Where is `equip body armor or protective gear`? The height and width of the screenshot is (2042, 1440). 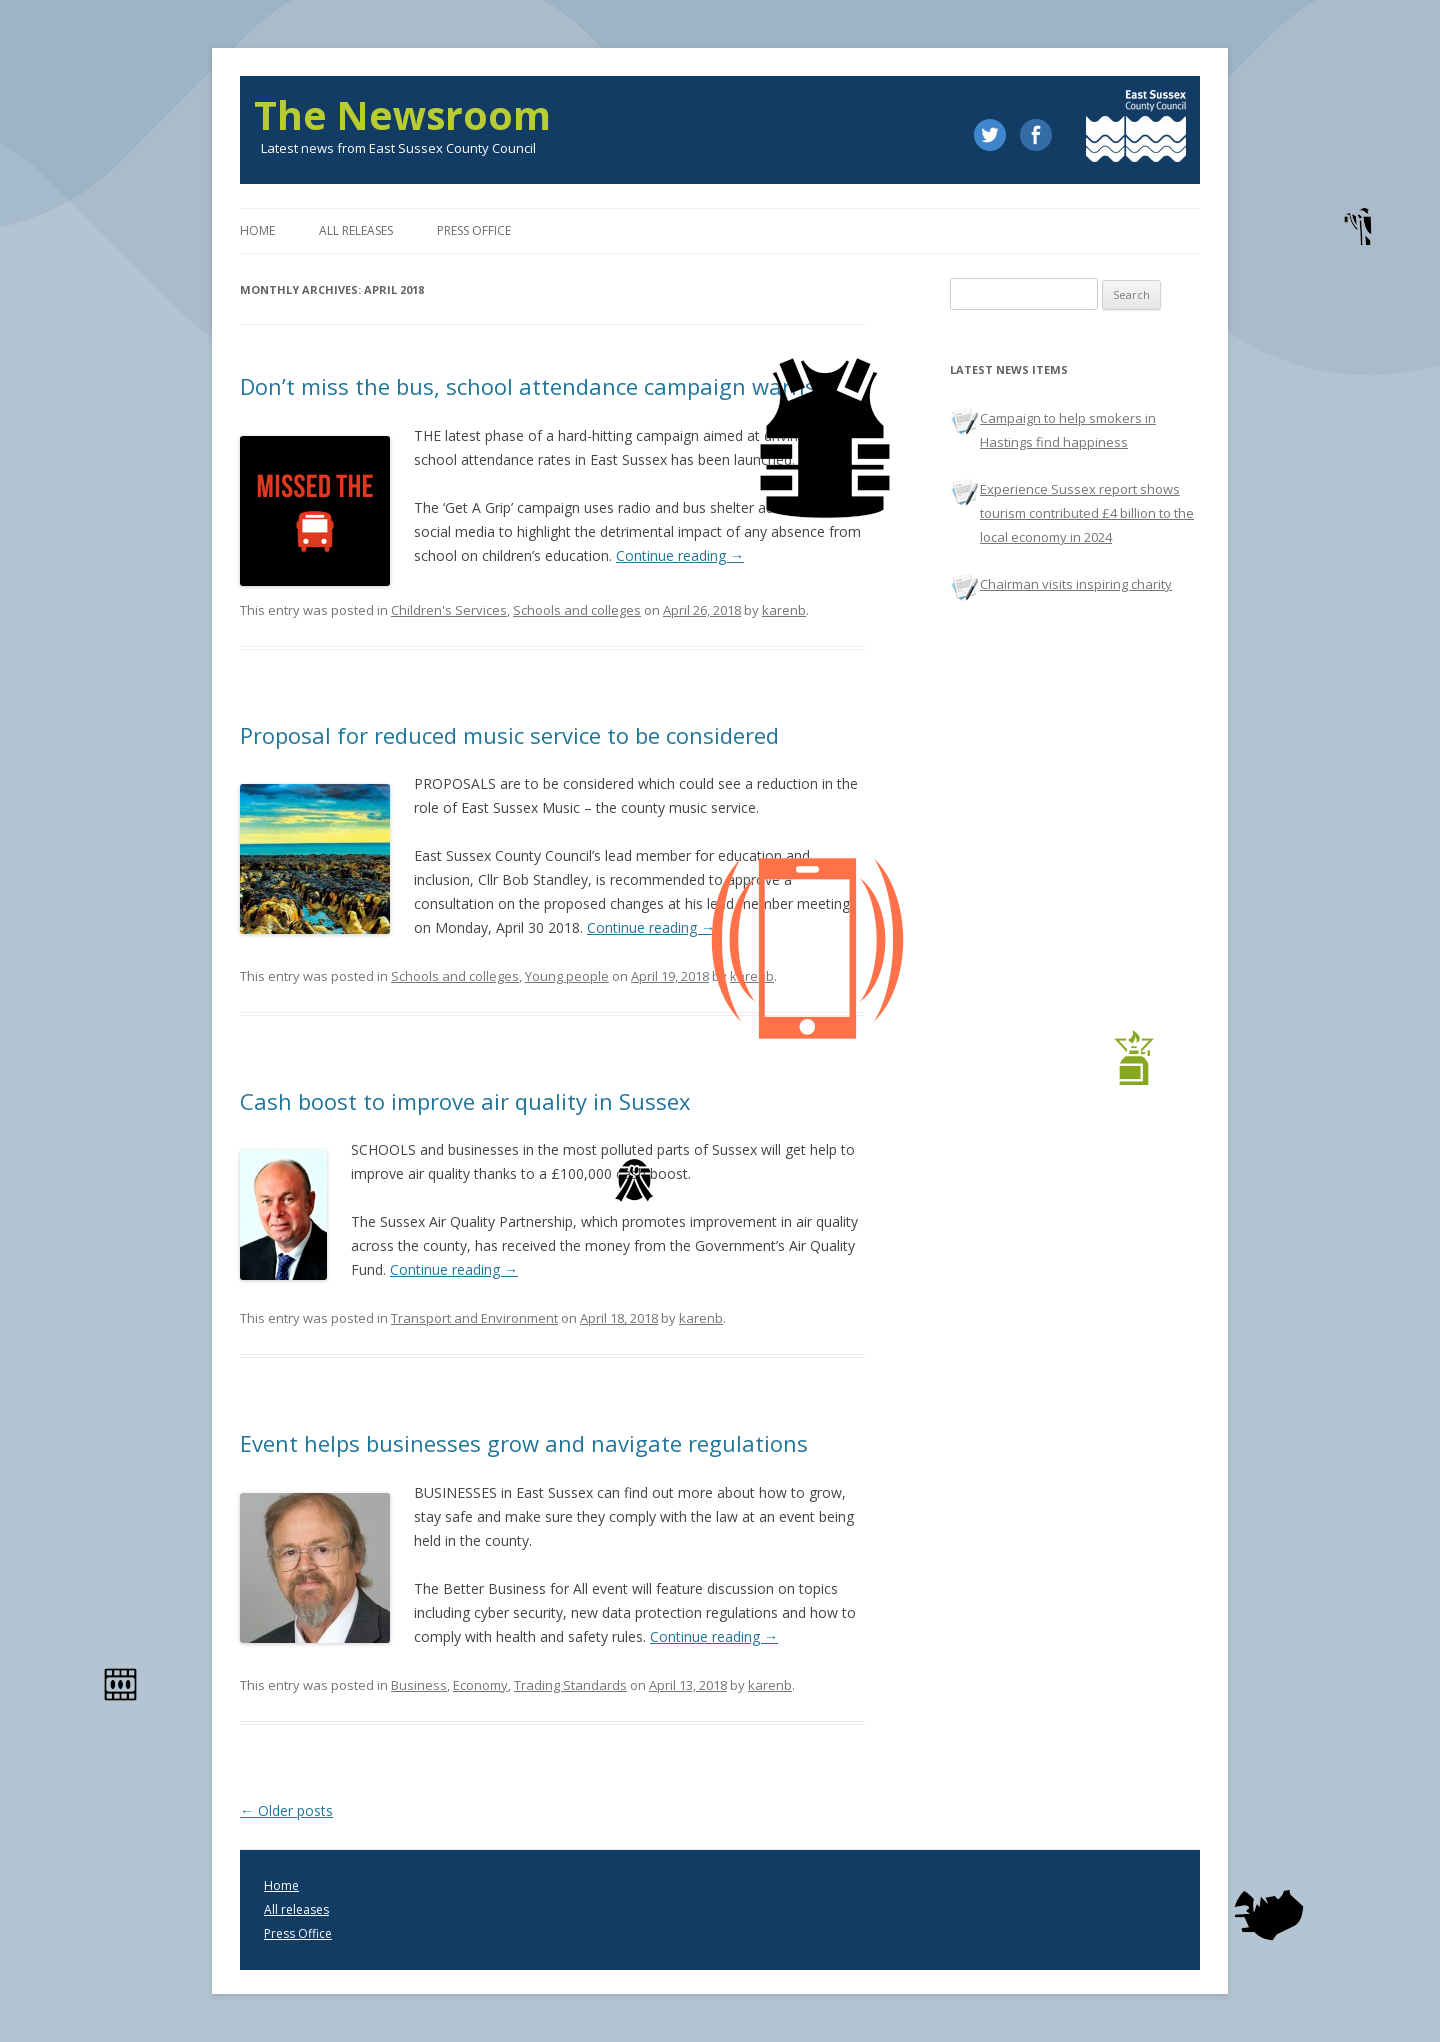
equip body armor or protective gear is located at coordinates (825, 438).